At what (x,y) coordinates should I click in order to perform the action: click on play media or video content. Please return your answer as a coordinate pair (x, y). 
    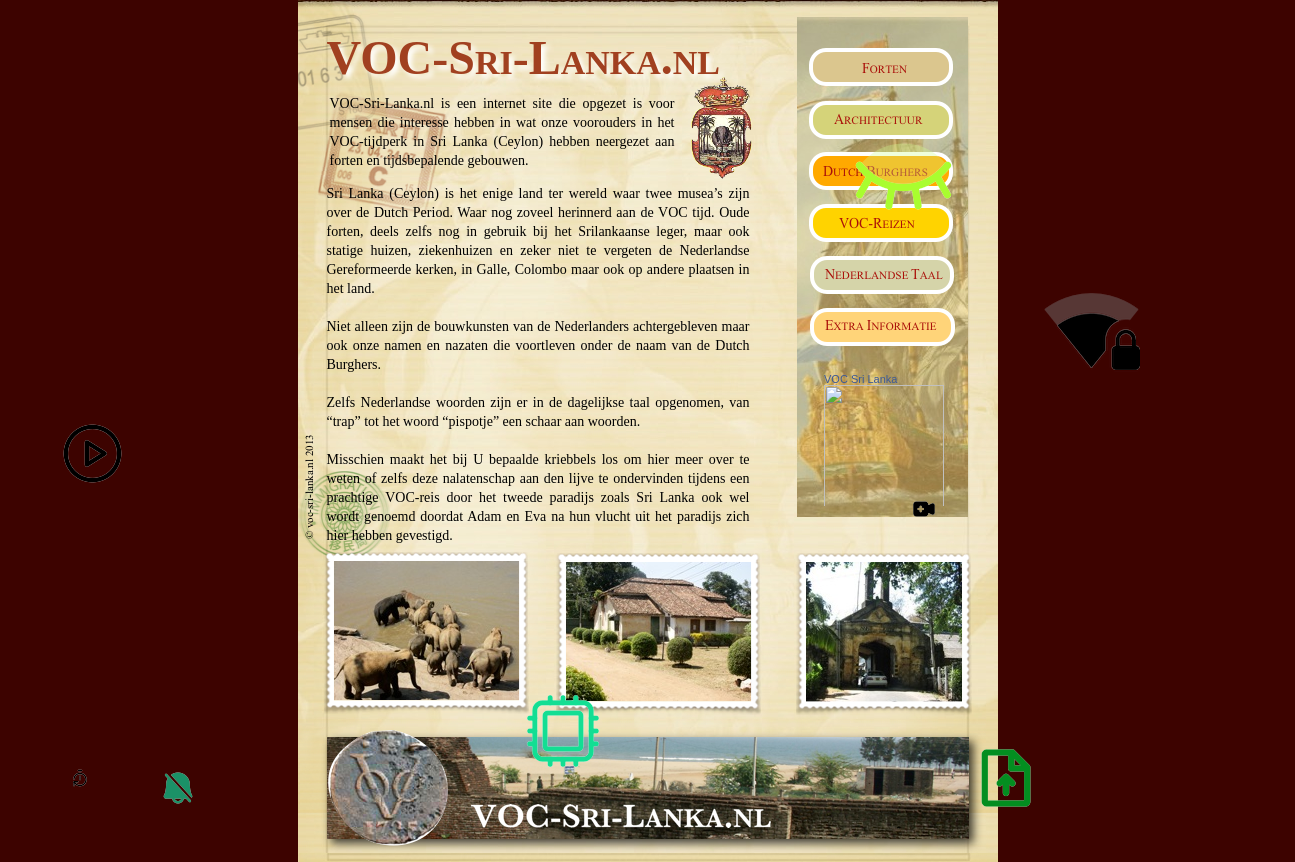
    Looking at the image, I should click on (92, 453).